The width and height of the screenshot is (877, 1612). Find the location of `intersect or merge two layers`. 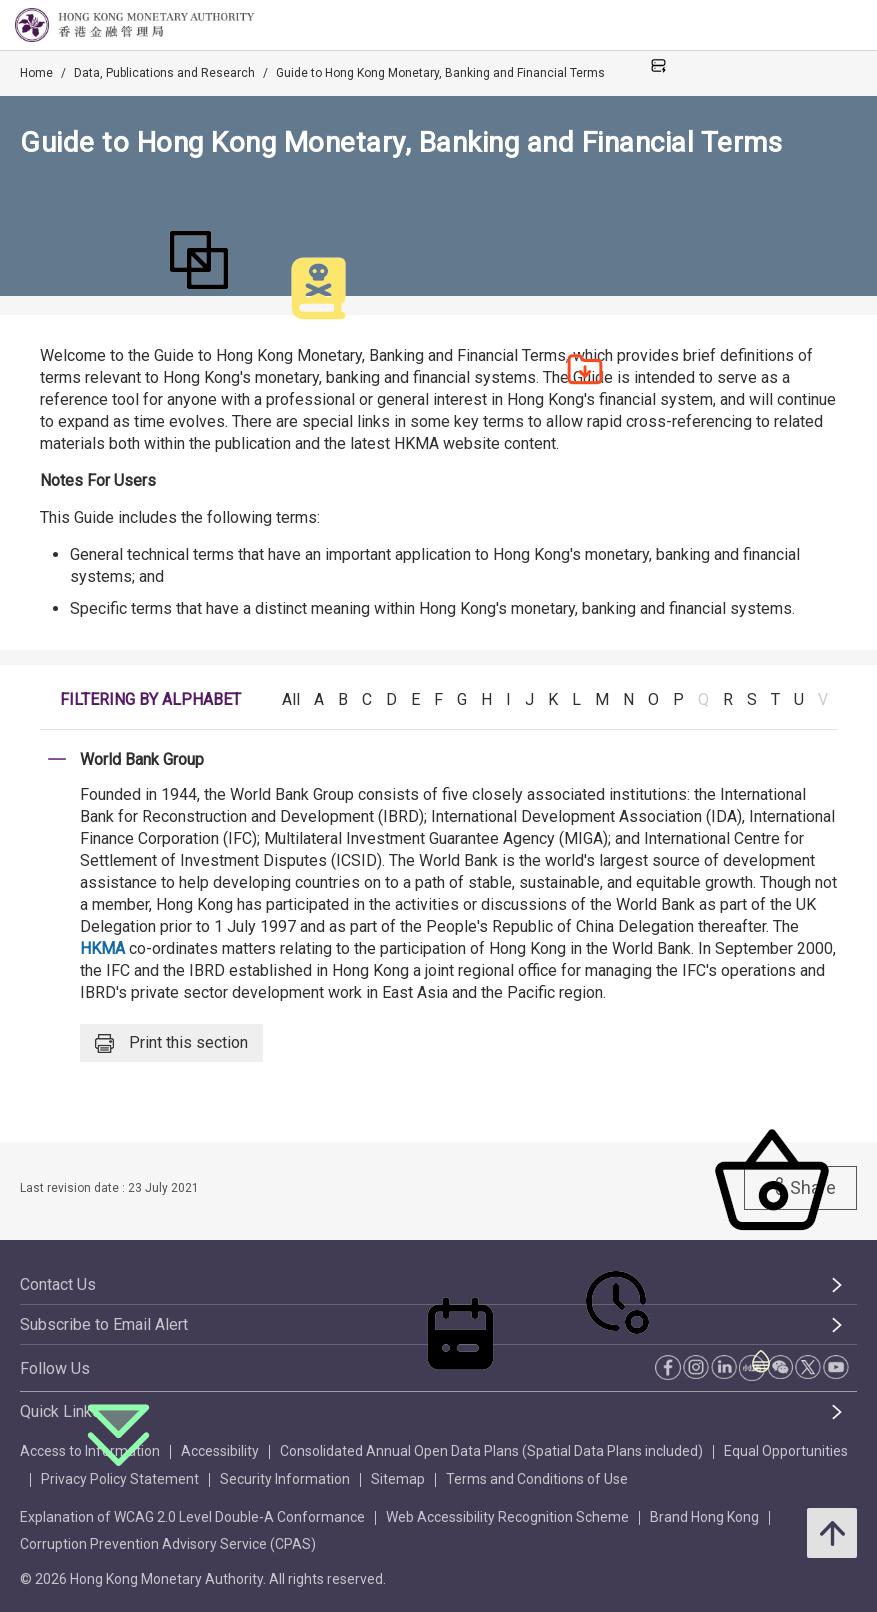

intersect or merge two layers is located at coordinates (199, 260).